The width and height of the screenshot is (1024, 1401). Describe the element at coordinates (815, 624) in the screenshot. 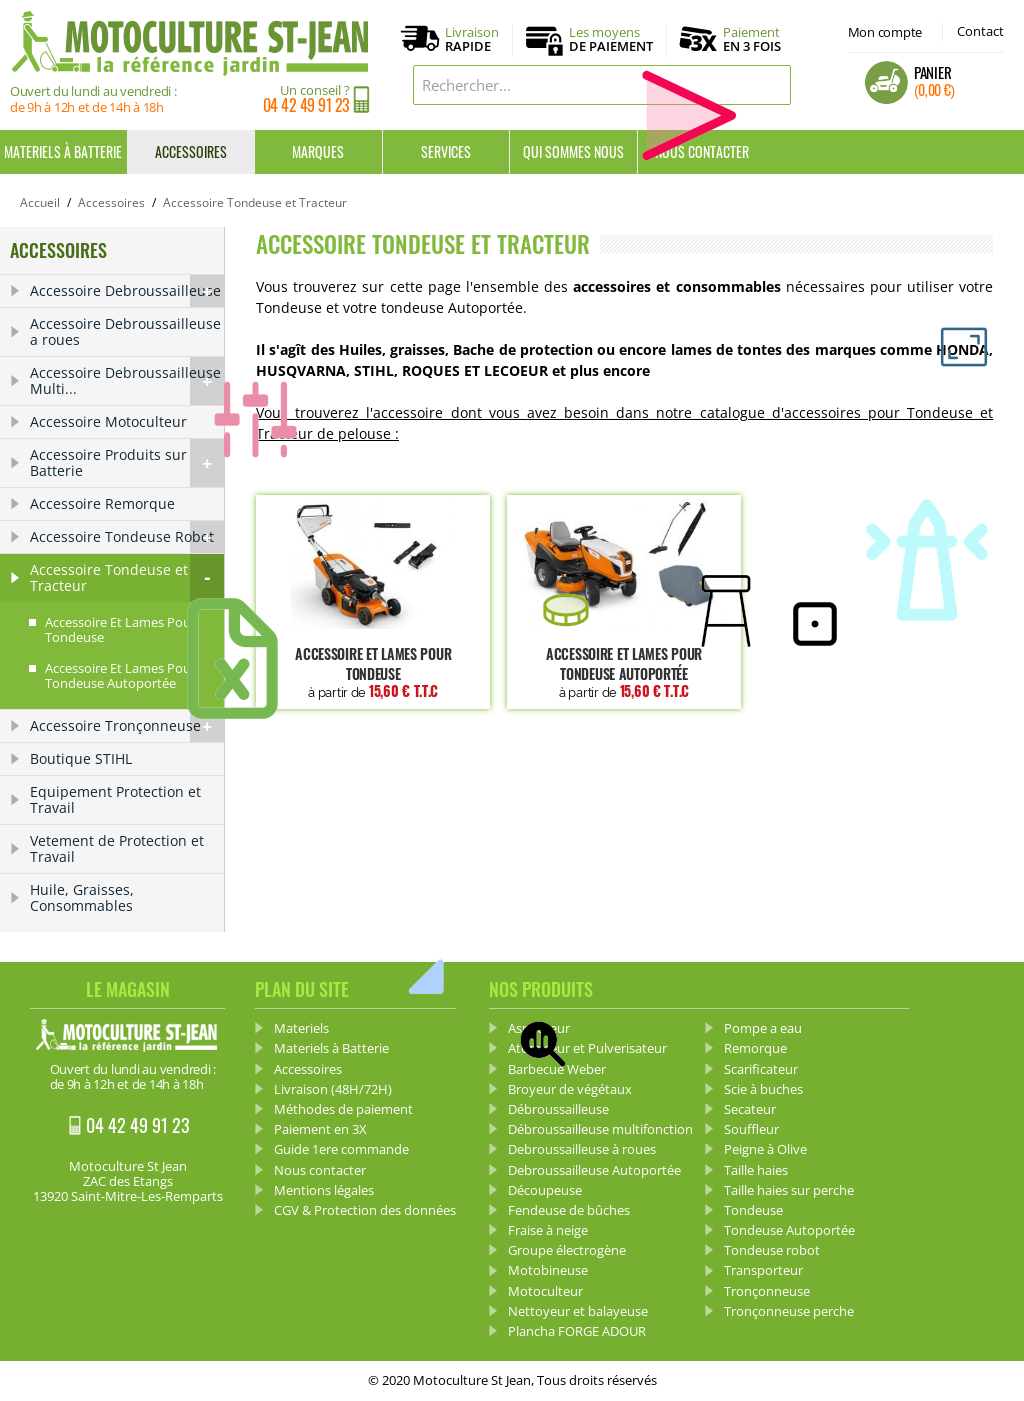

I see `roll the dice or generate a random result` at that location.